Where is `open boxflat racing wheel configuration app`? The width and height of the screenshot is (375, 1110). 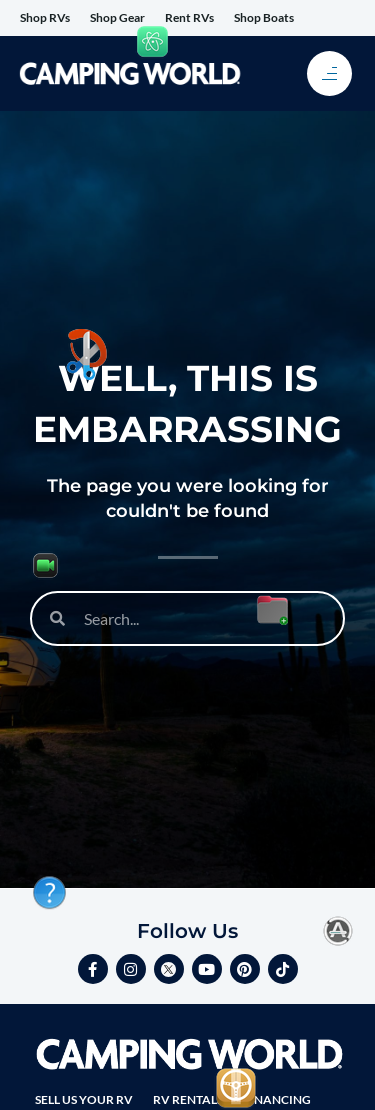
open boxflat racing wheel configuration app is located at coordinates (236, 1088).